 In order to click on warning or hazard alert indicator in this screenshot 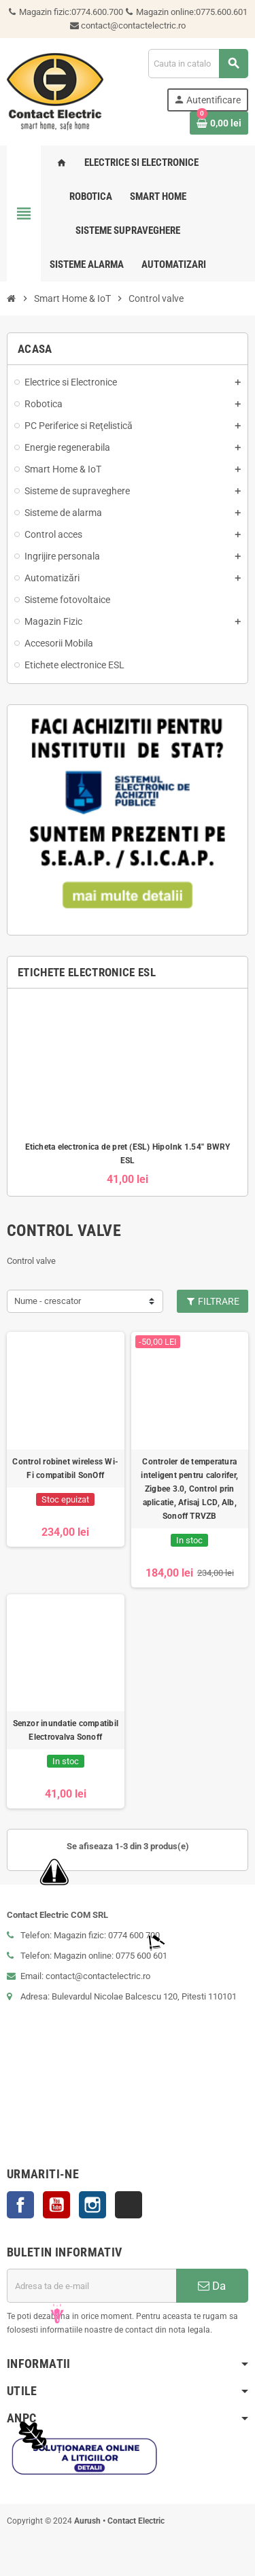, I will do `click(54, 1872)`.